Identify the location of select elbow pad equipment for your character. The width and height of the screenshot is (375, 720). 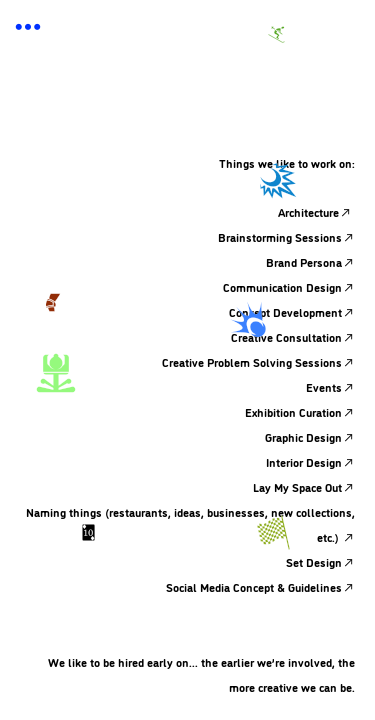
(51, 302).